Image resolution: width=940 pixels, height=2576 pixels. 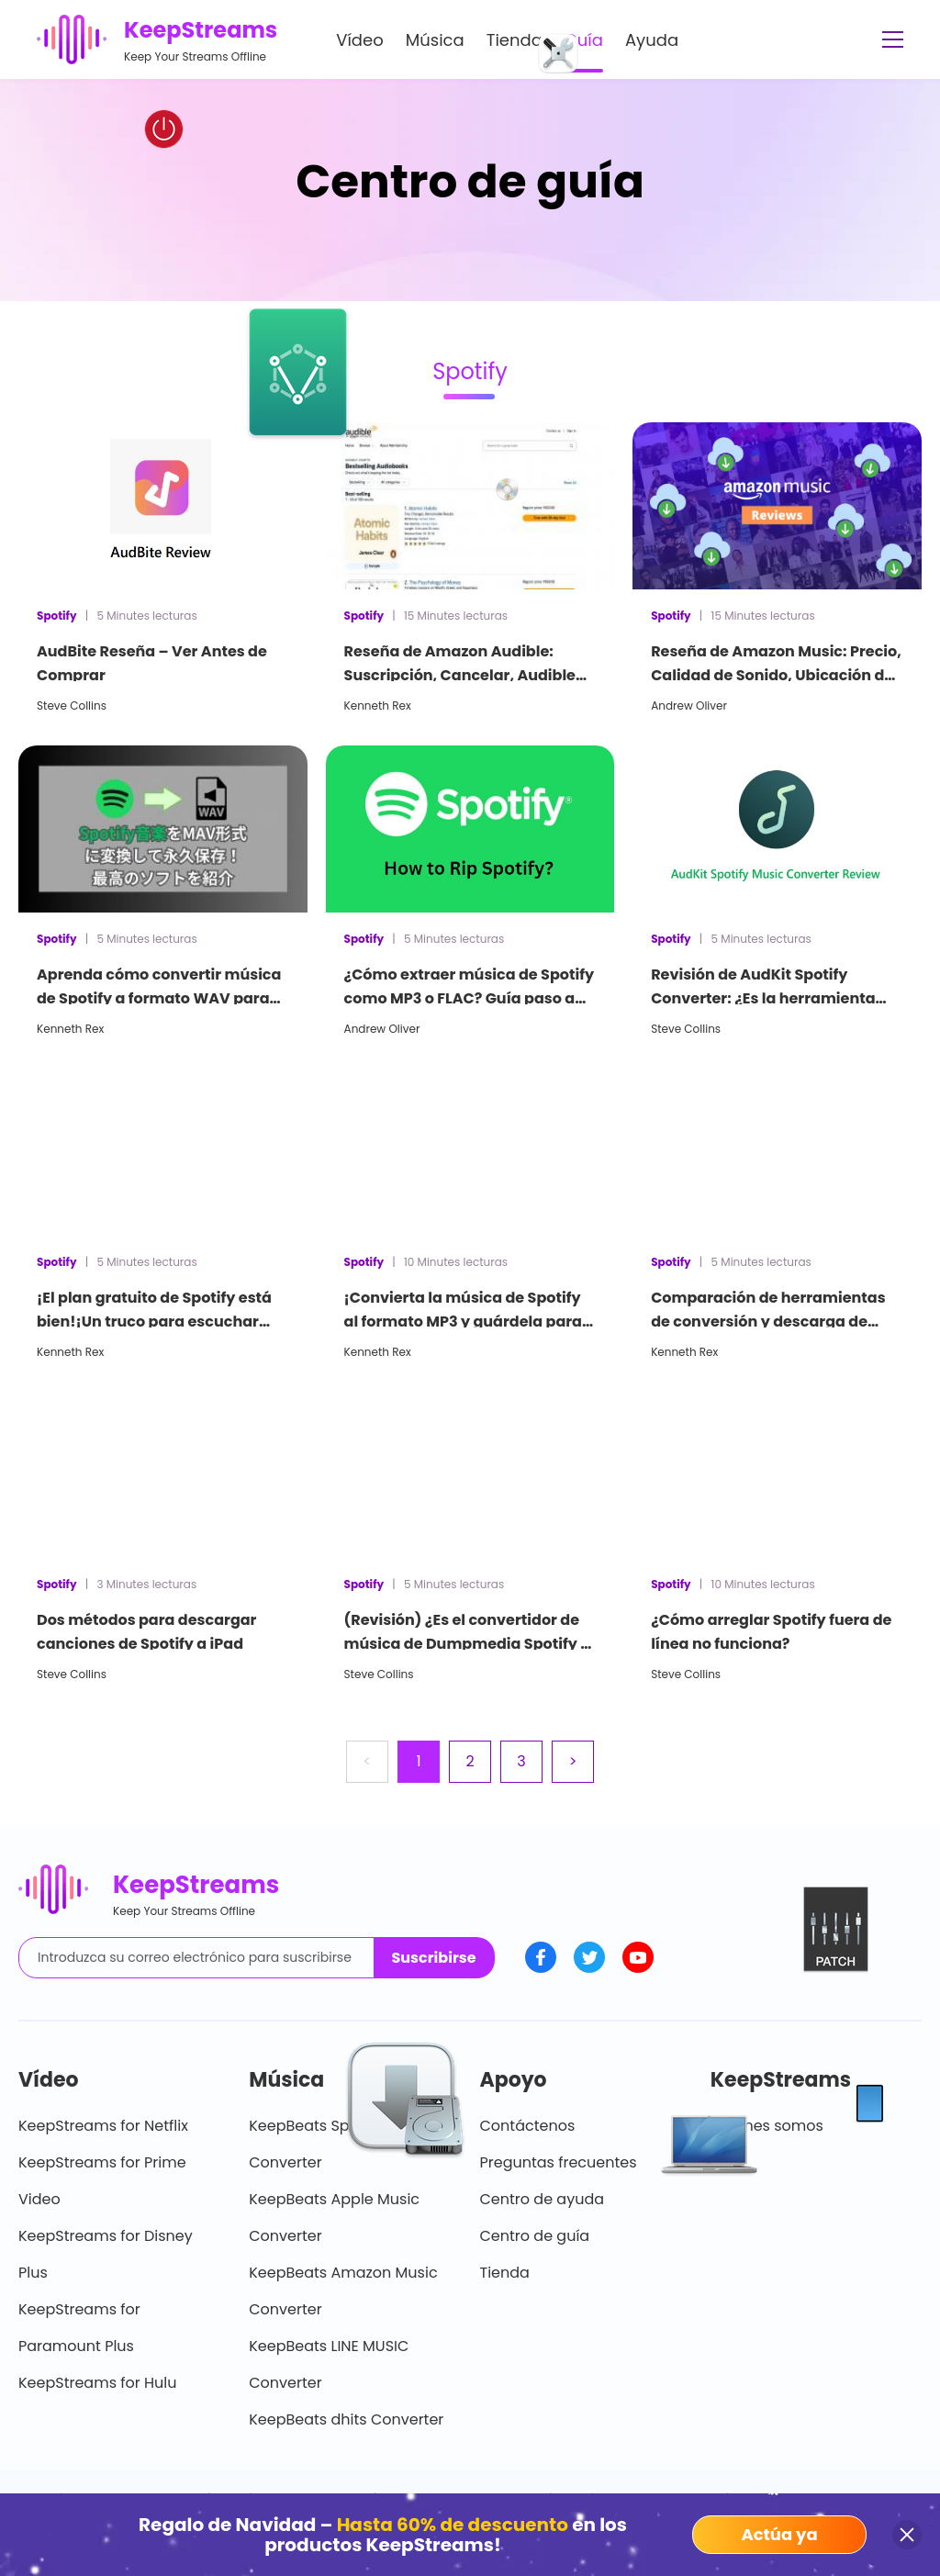 I want to click on burn files to a recordable CD, so click(x=507, y=489).